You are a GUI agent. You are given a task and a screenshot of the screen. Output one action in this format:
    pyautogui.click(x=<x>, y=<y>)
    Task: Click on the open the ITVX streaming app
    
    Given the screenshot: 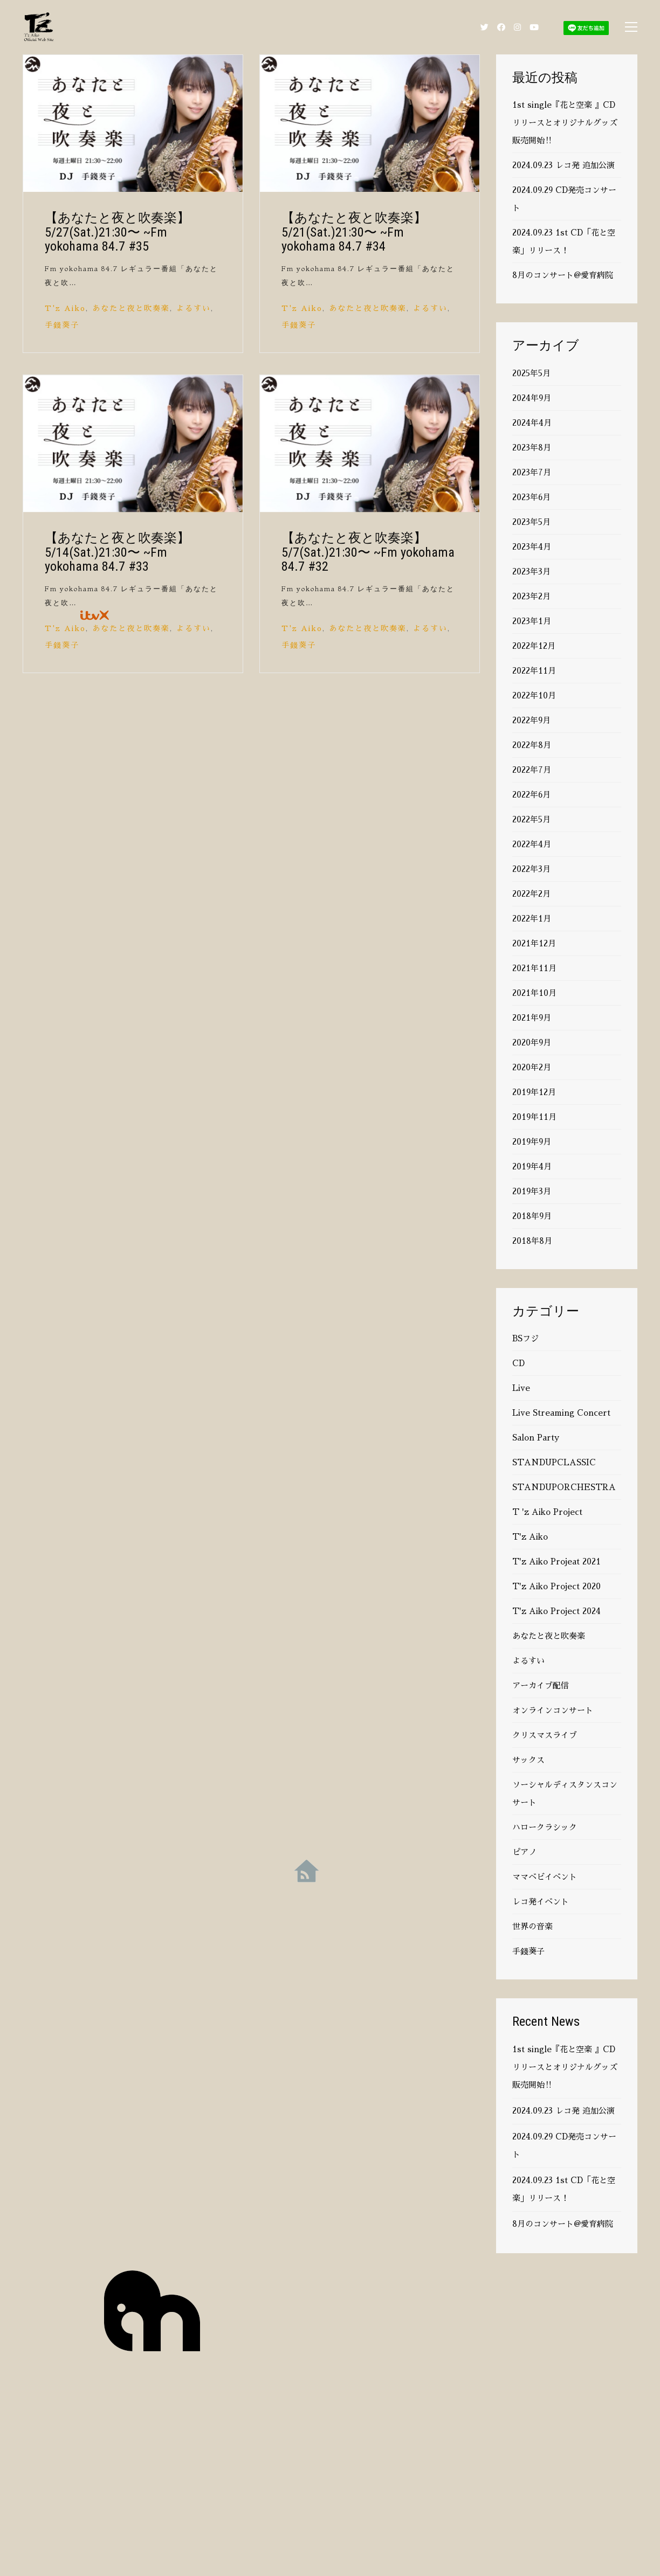 What is the action you would take?
    pyautogui.click(x=94, y=615)
    